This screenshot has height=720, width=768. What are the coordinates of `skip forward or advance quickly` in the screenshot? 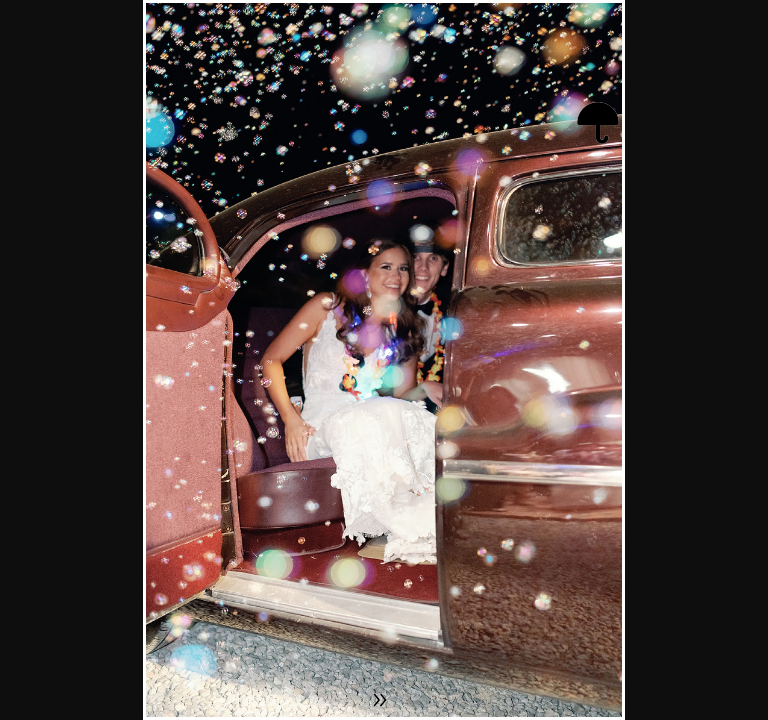 It's located at (380, 700).